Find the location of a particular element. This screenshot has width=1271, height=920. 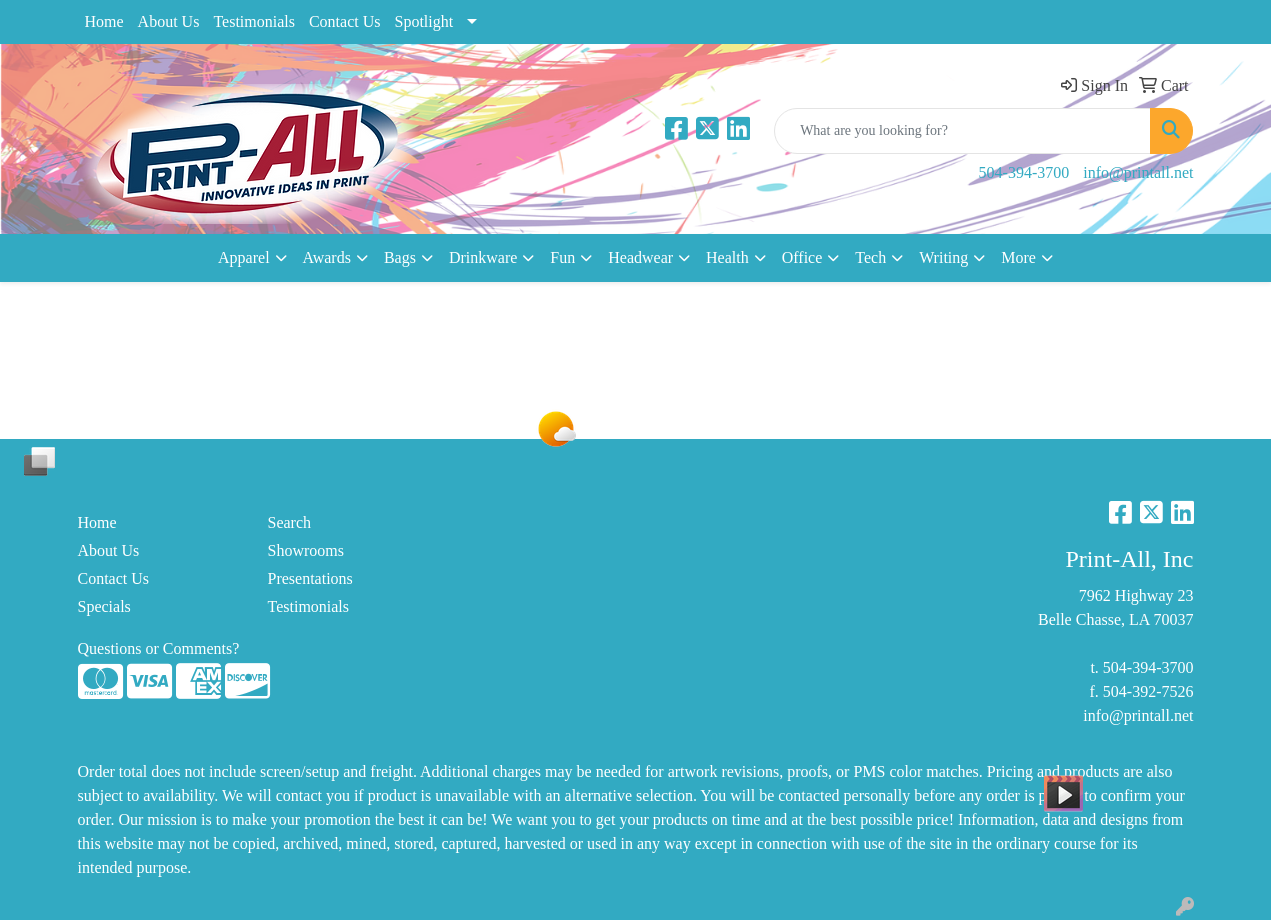

open the tv or video streaming app is located at coordinates (1063, 793).